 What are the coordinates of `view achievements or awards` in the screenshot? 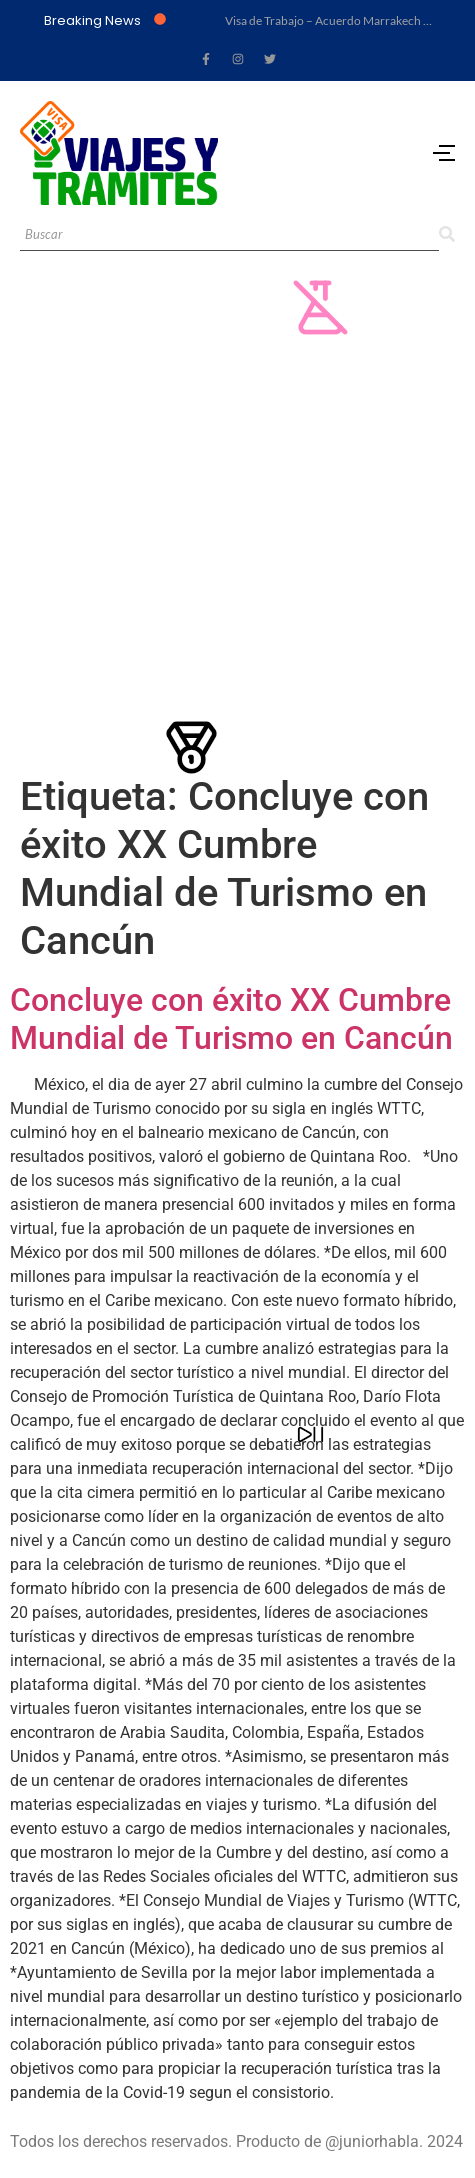 It's located at (191, 747).